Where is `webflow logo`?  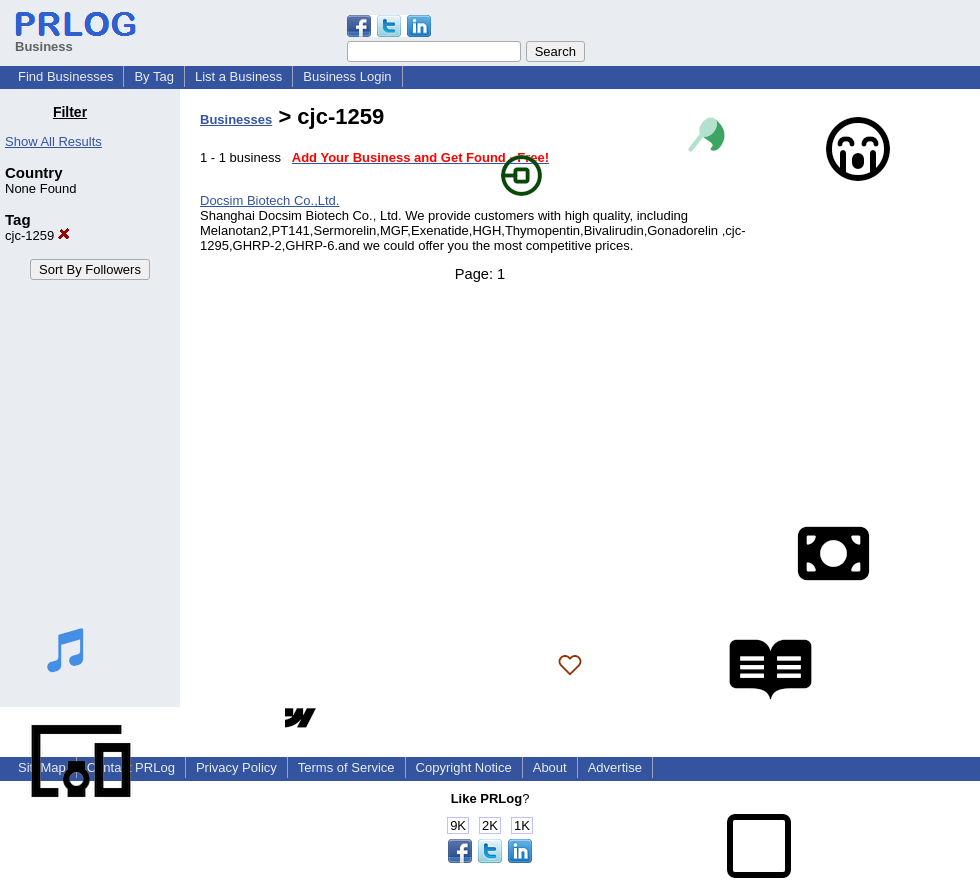 webflow logo is located at coordinates (300, 717).